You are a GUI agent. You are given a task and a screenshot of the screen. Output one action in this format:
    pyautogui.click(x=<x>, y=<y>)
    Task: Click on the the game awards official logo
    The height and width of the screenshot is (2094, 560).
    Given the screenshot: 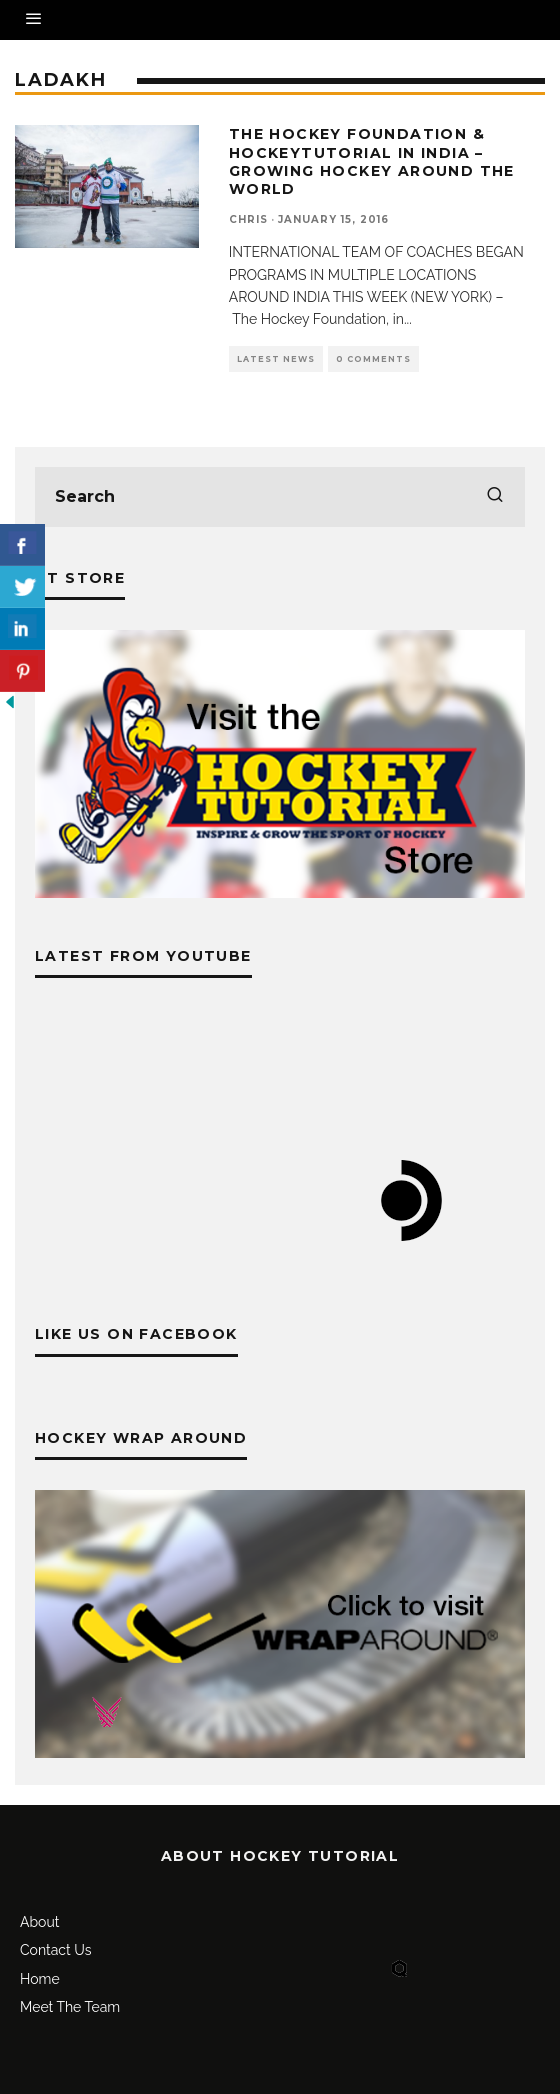 What is the action you would take?
    pyautogui.click(x=107, y=1712)
    